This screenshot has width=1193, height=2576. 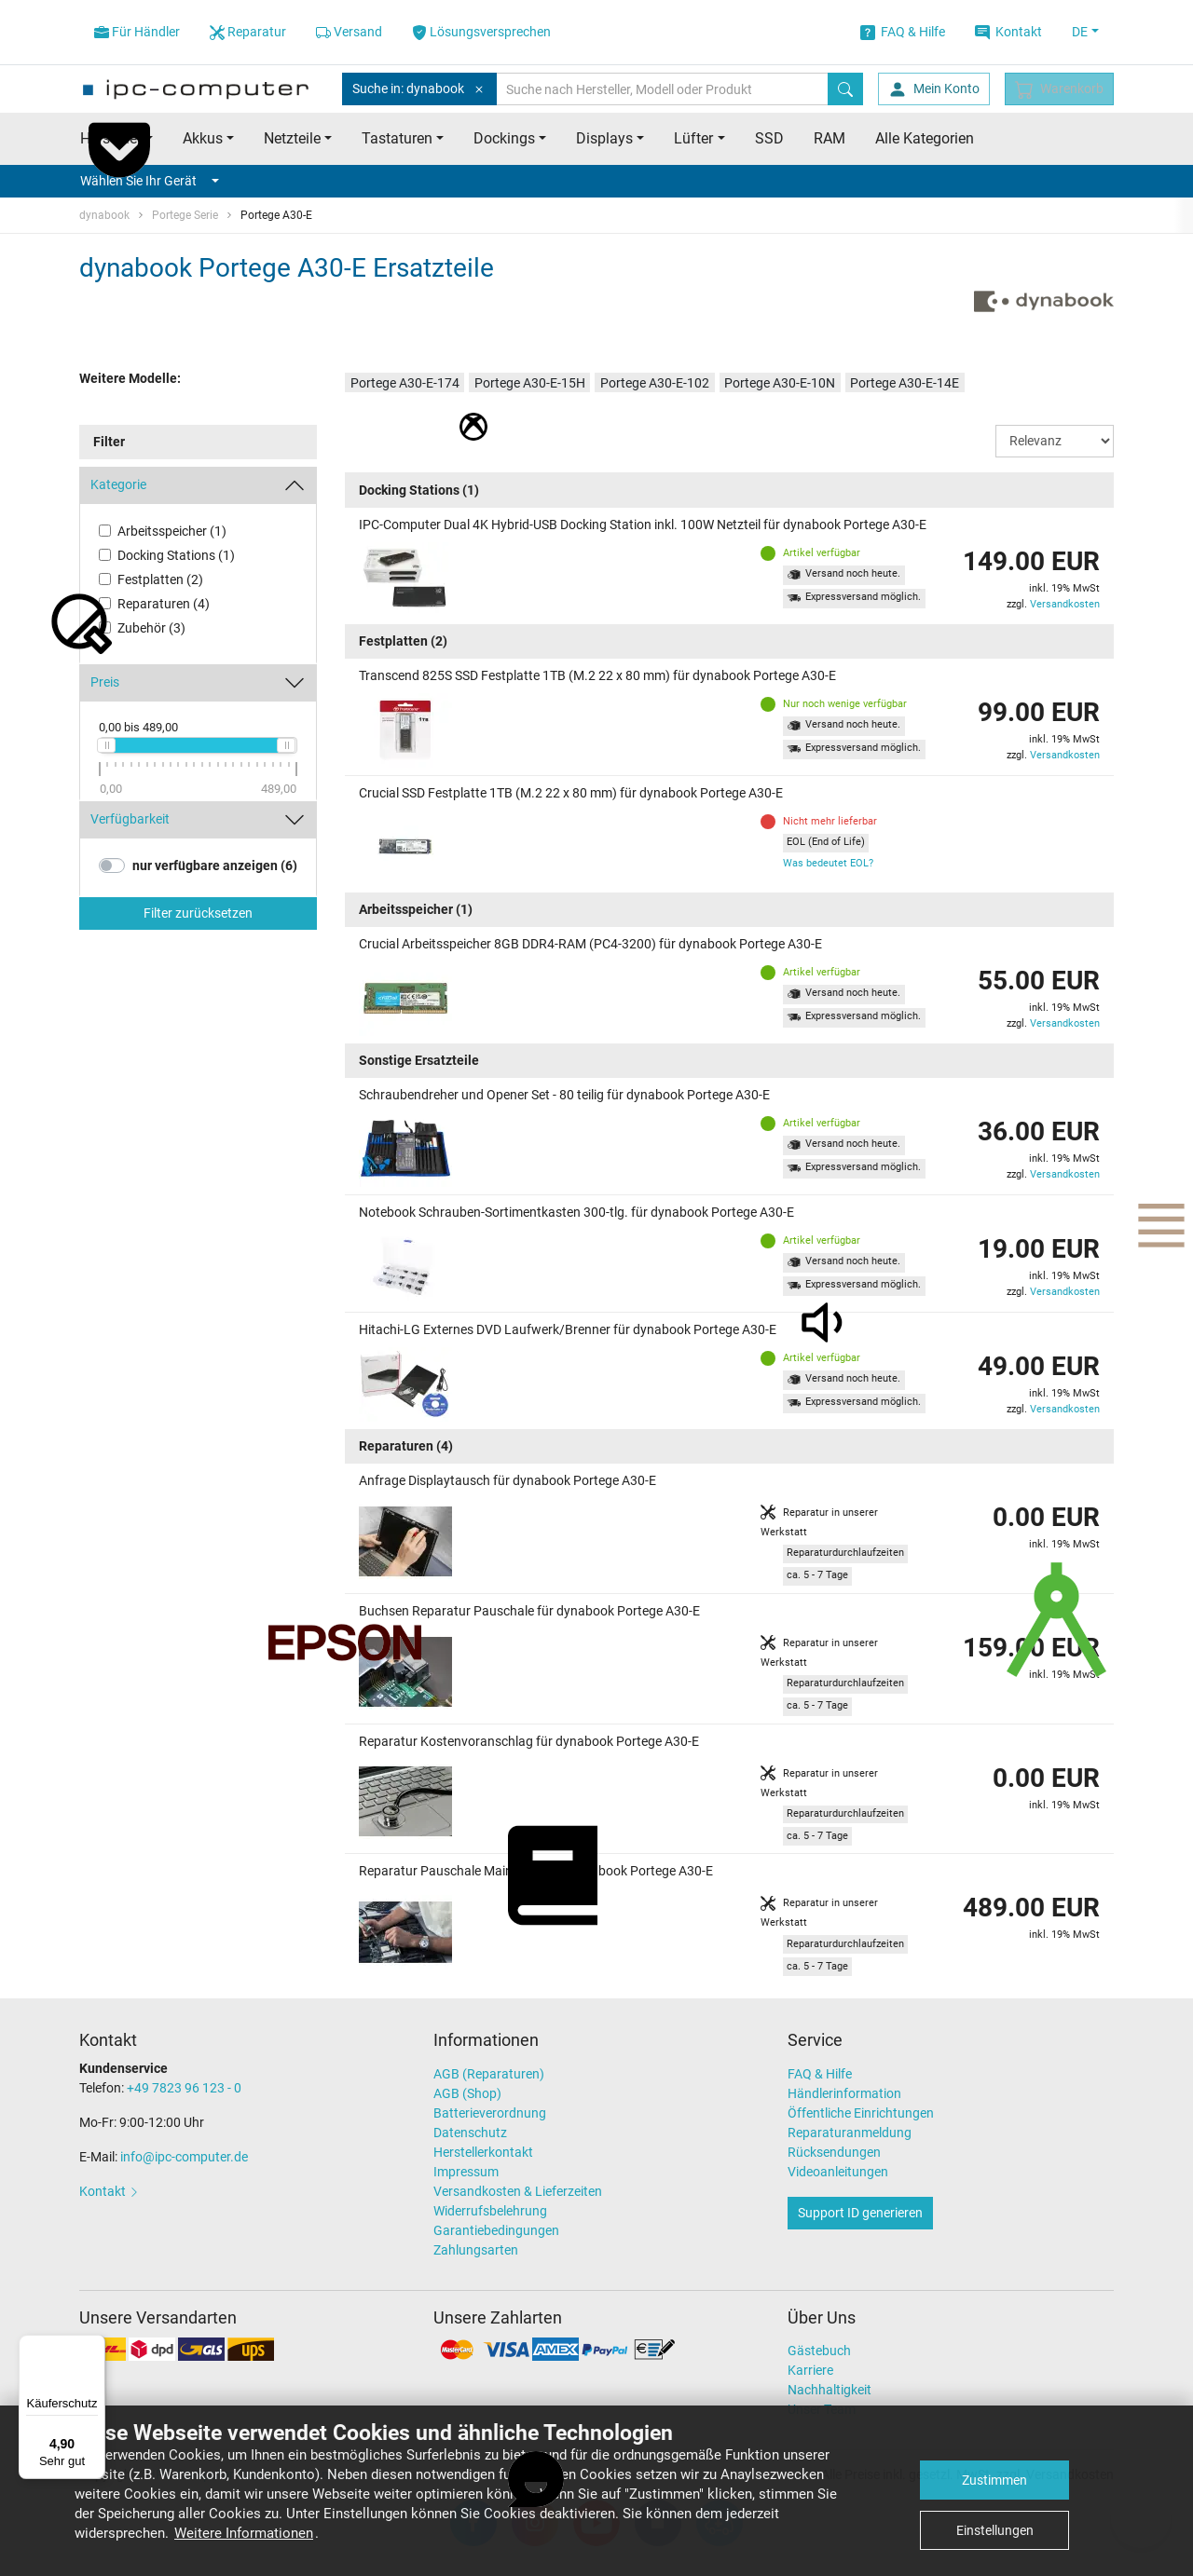 What do you see at coordinates (536, 2479) in the screenshot?
I see `open chat with friendly support` at bounding box center [536, 2479].